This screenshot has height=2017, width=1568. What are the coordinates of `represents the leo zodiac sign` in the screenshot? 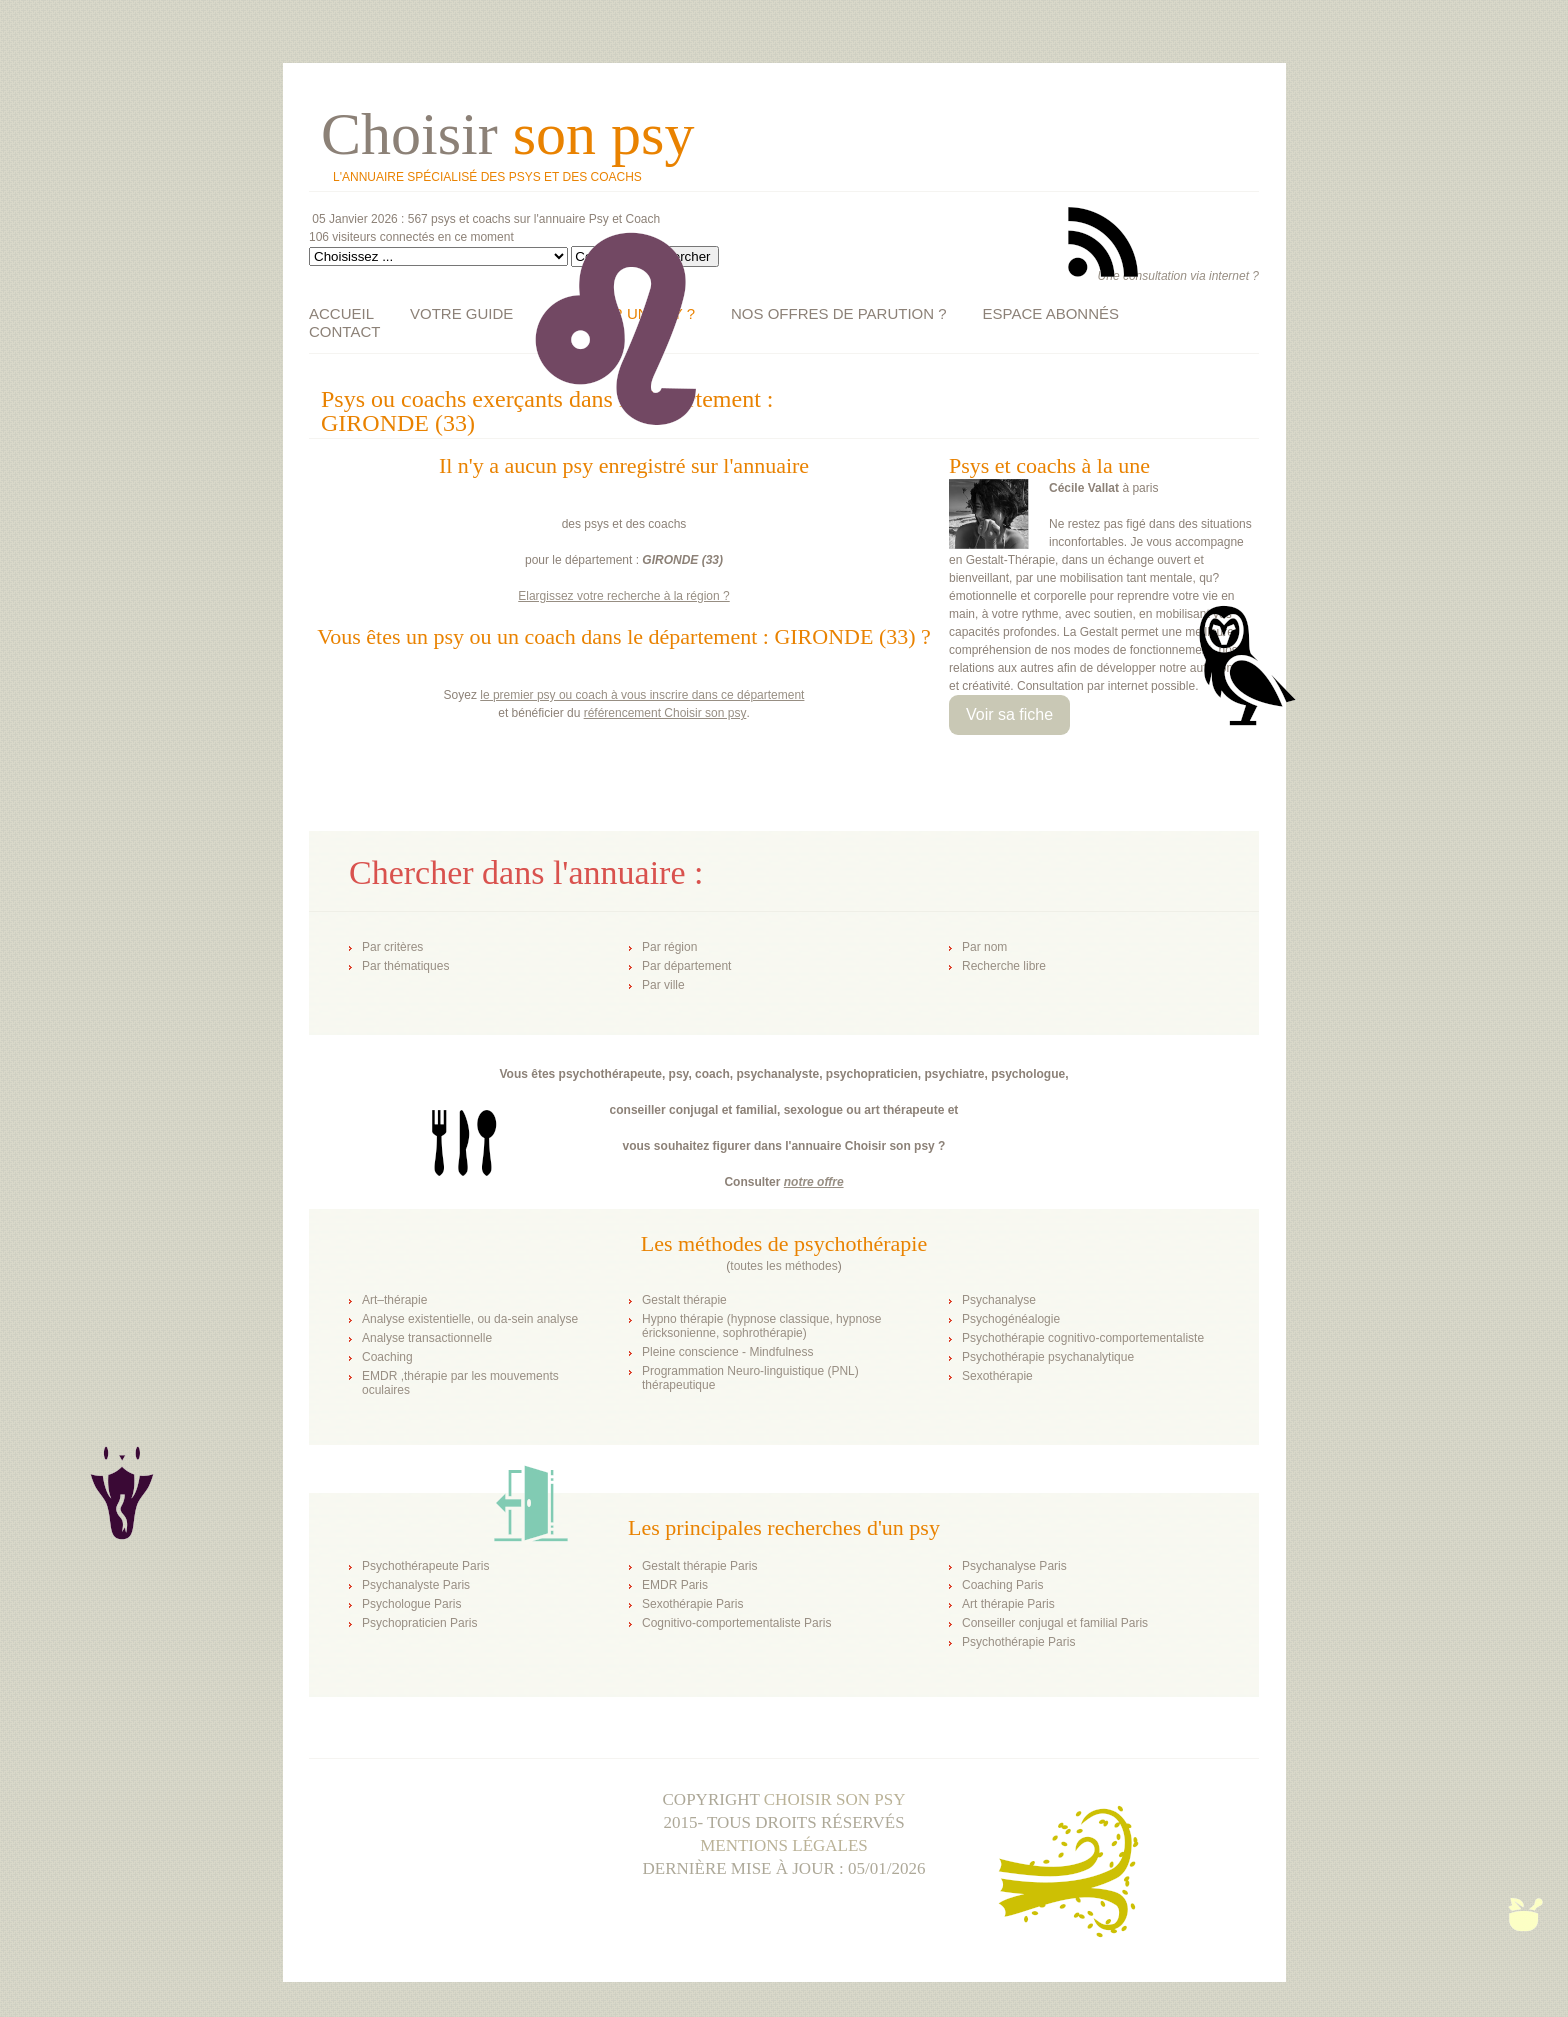 It's located at (616, 328).